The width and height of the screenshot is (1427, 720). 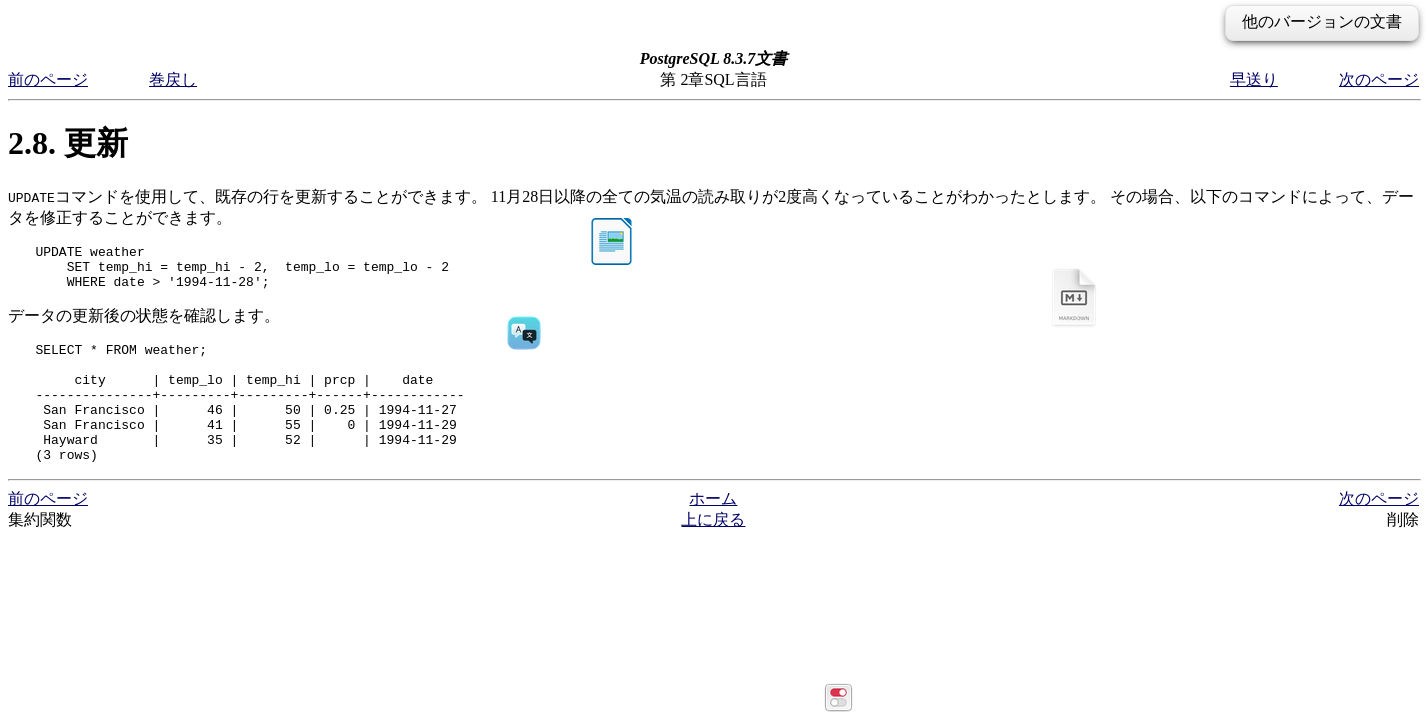 I want to click on open a libreoffice writer document, so click(x=611, y=241).